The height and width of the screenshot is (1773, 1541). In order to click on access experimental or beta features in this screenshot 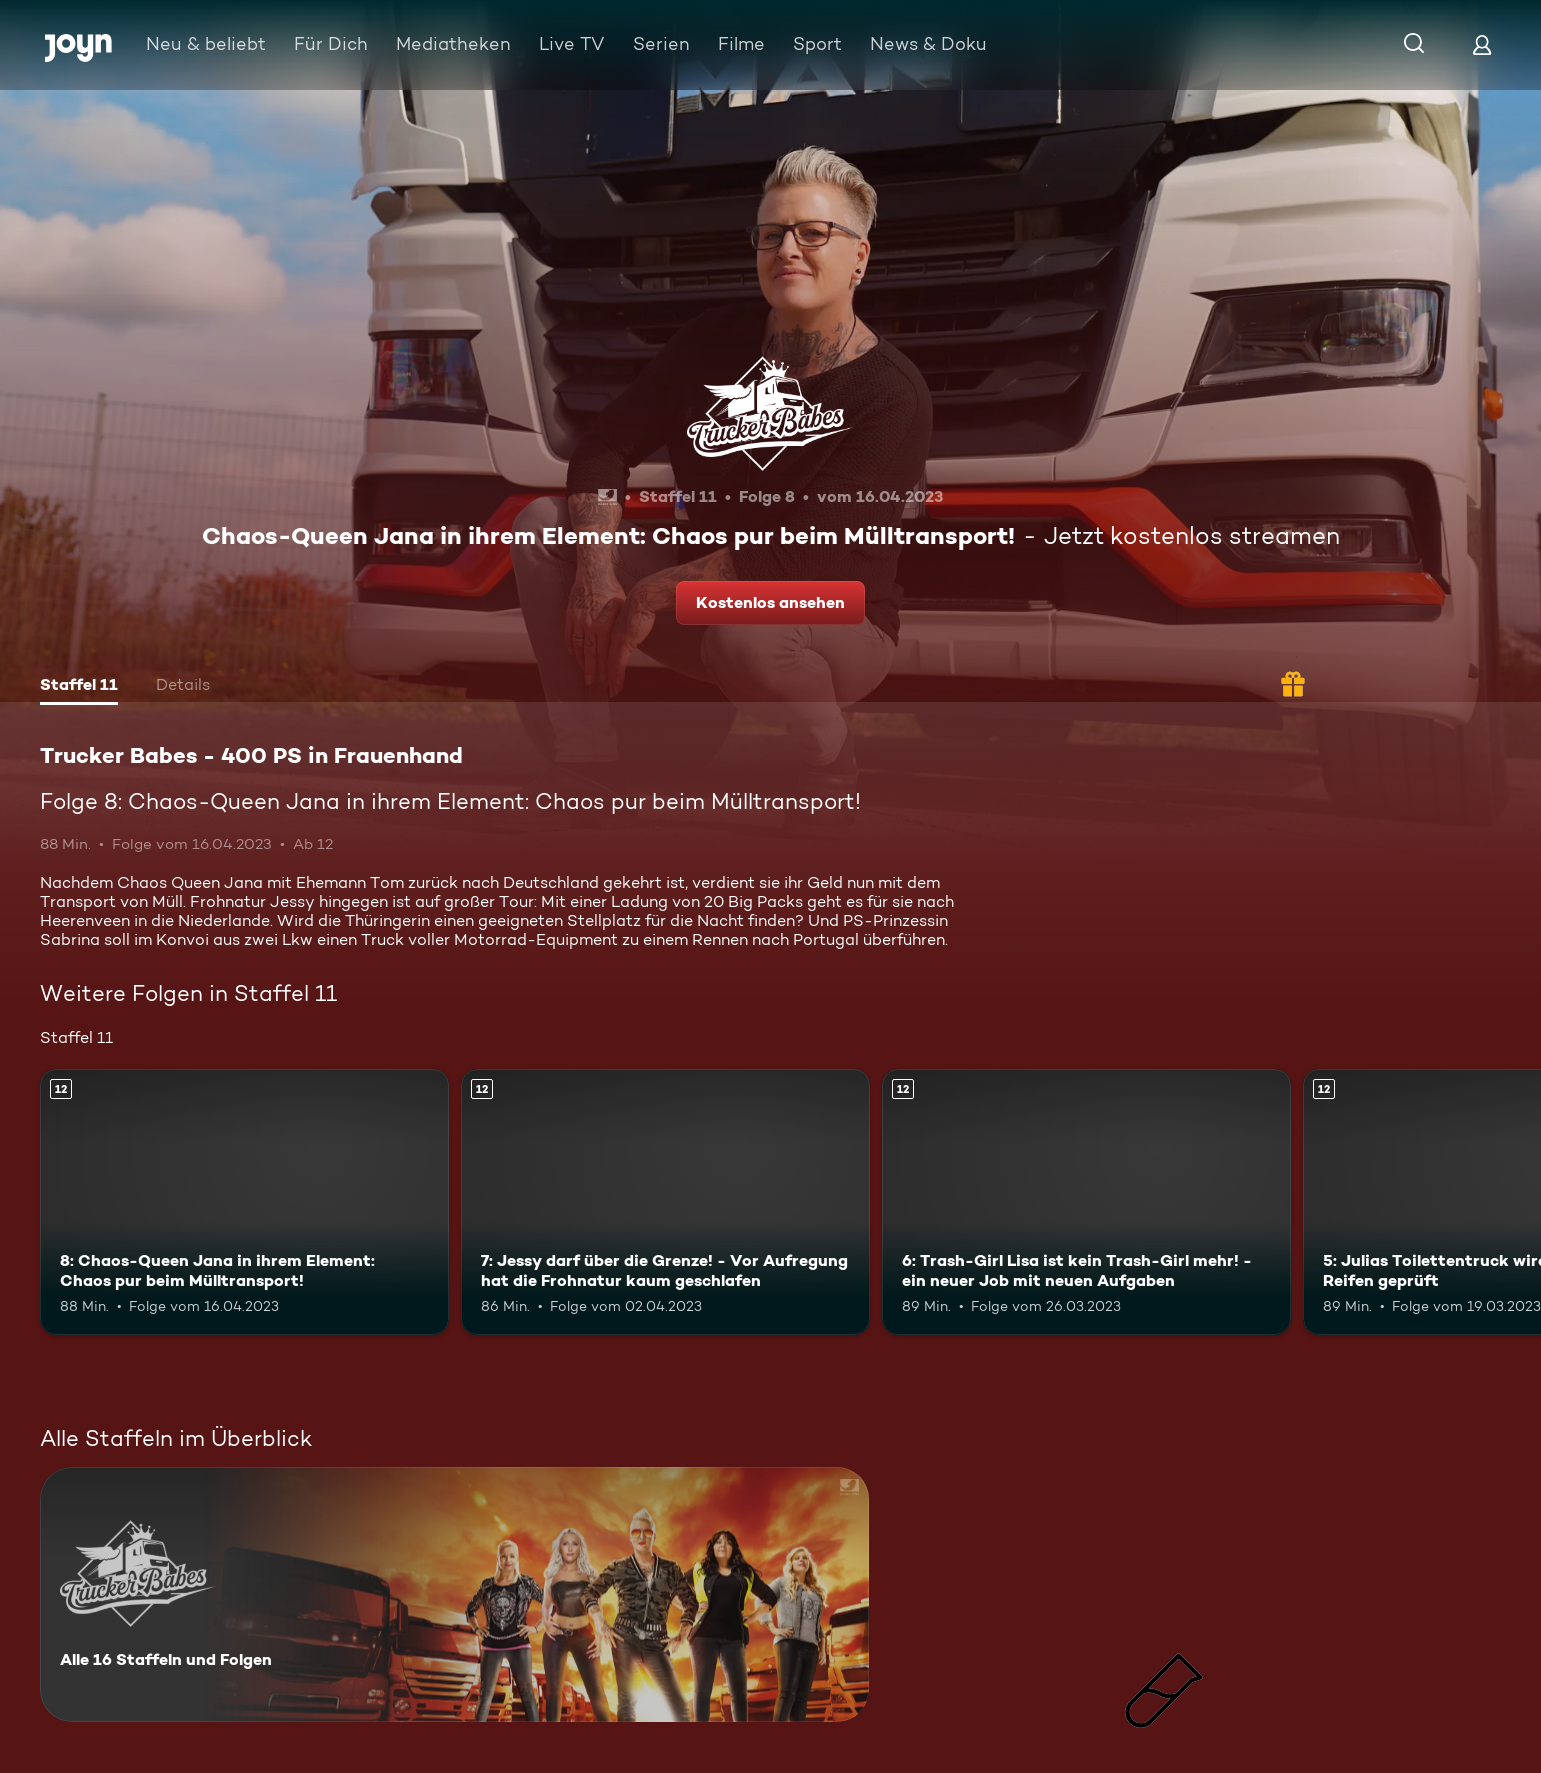, I will do `click(1162, 1690)`.